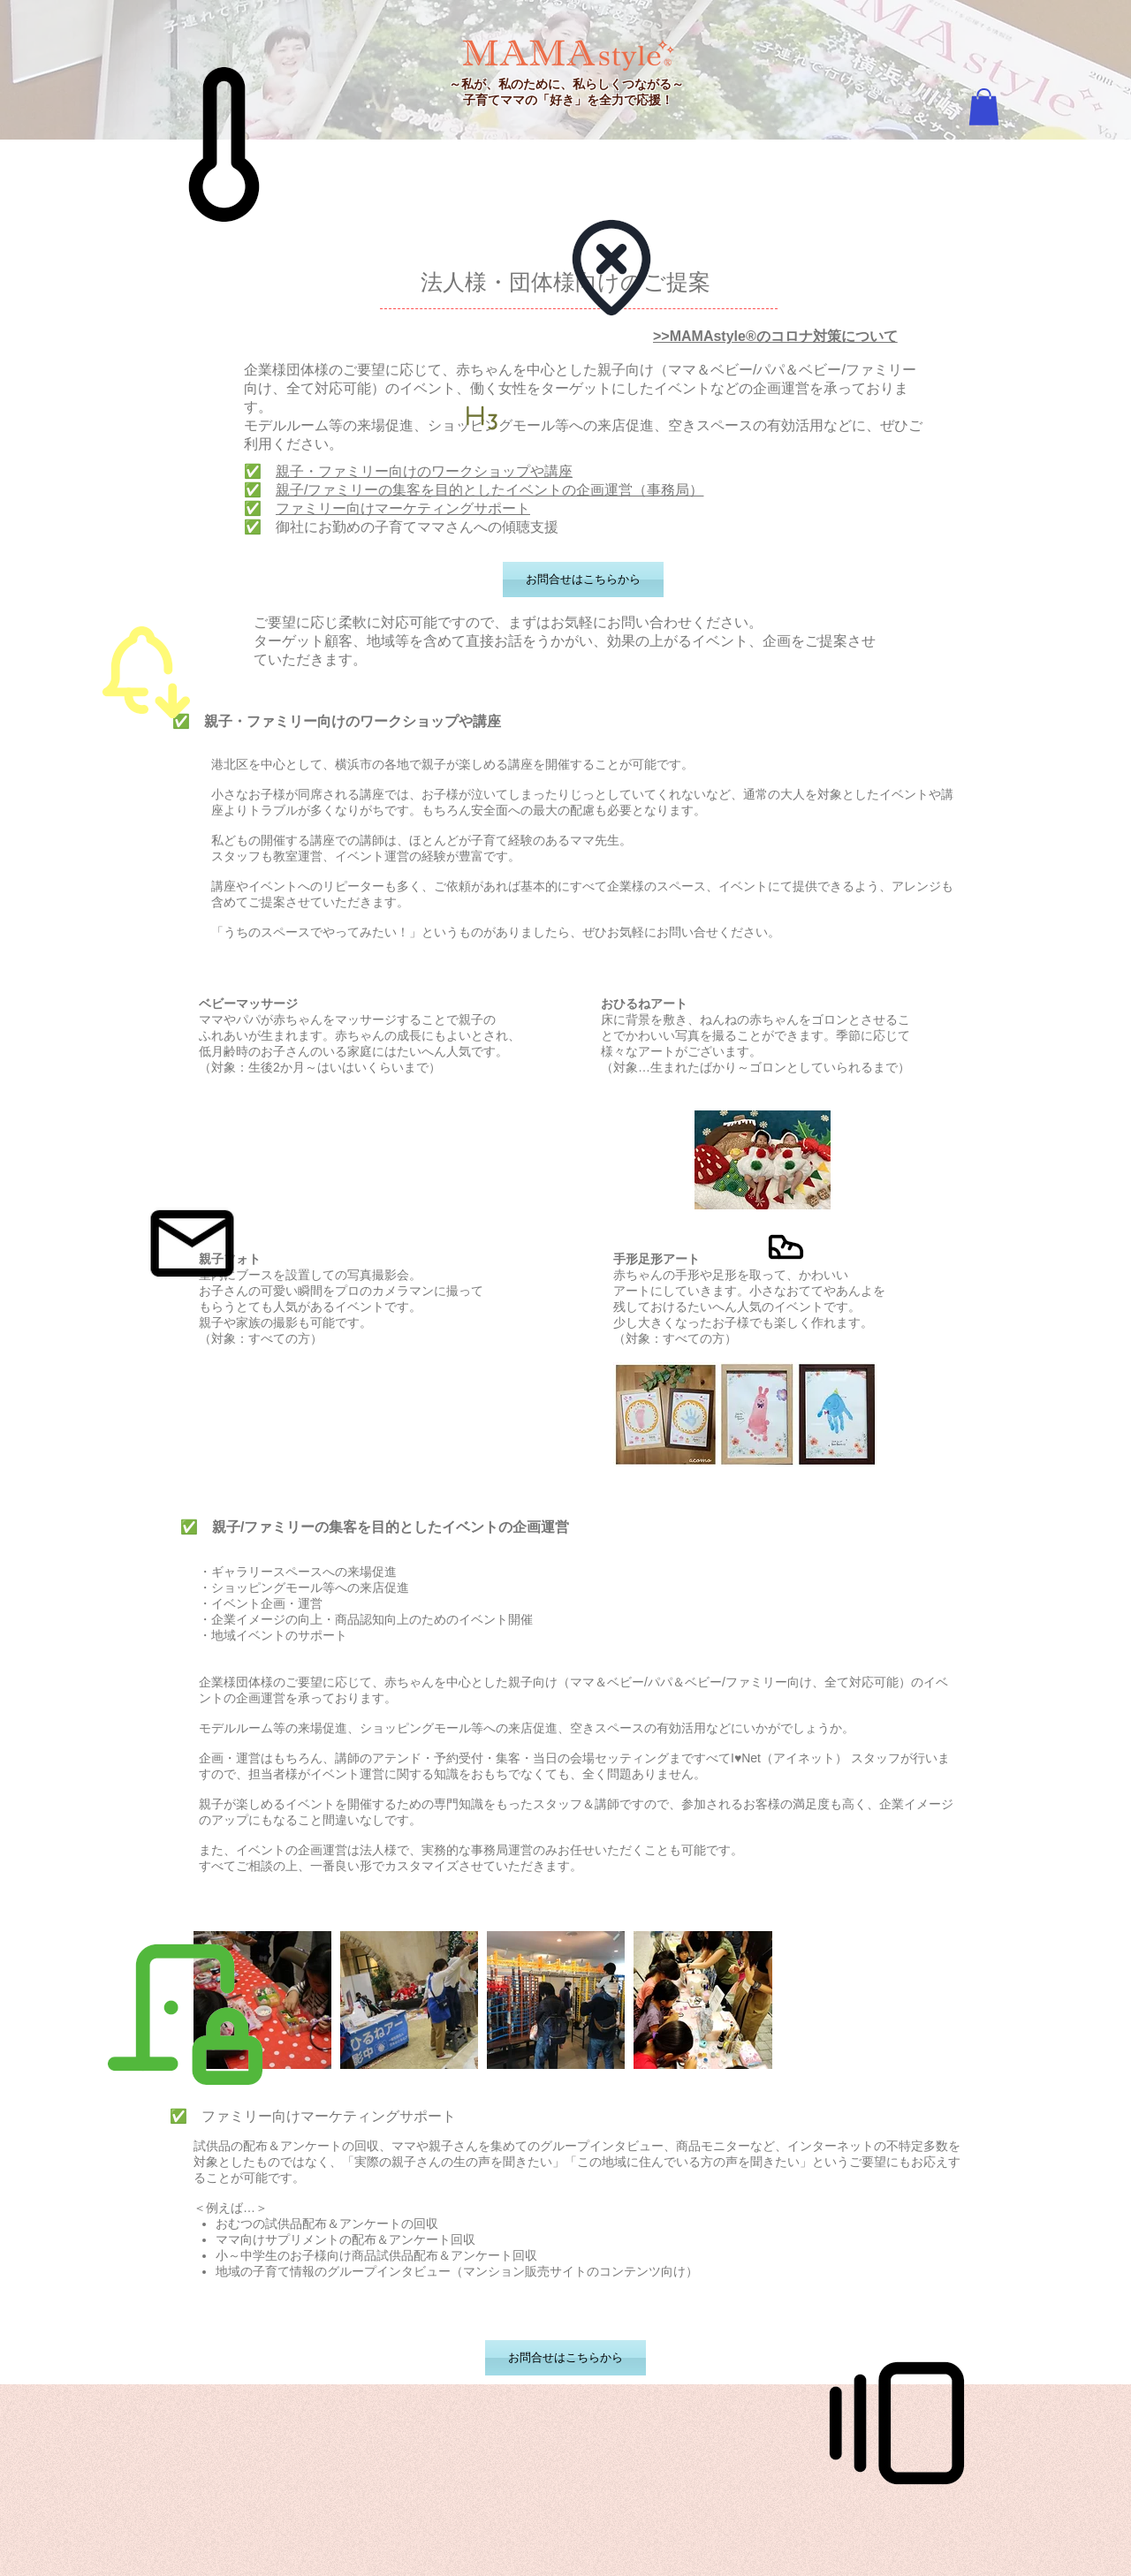  Describe the element at coordinates (185, 2007) in the screenshot. I see `indicates a locked or secured room` at that location.